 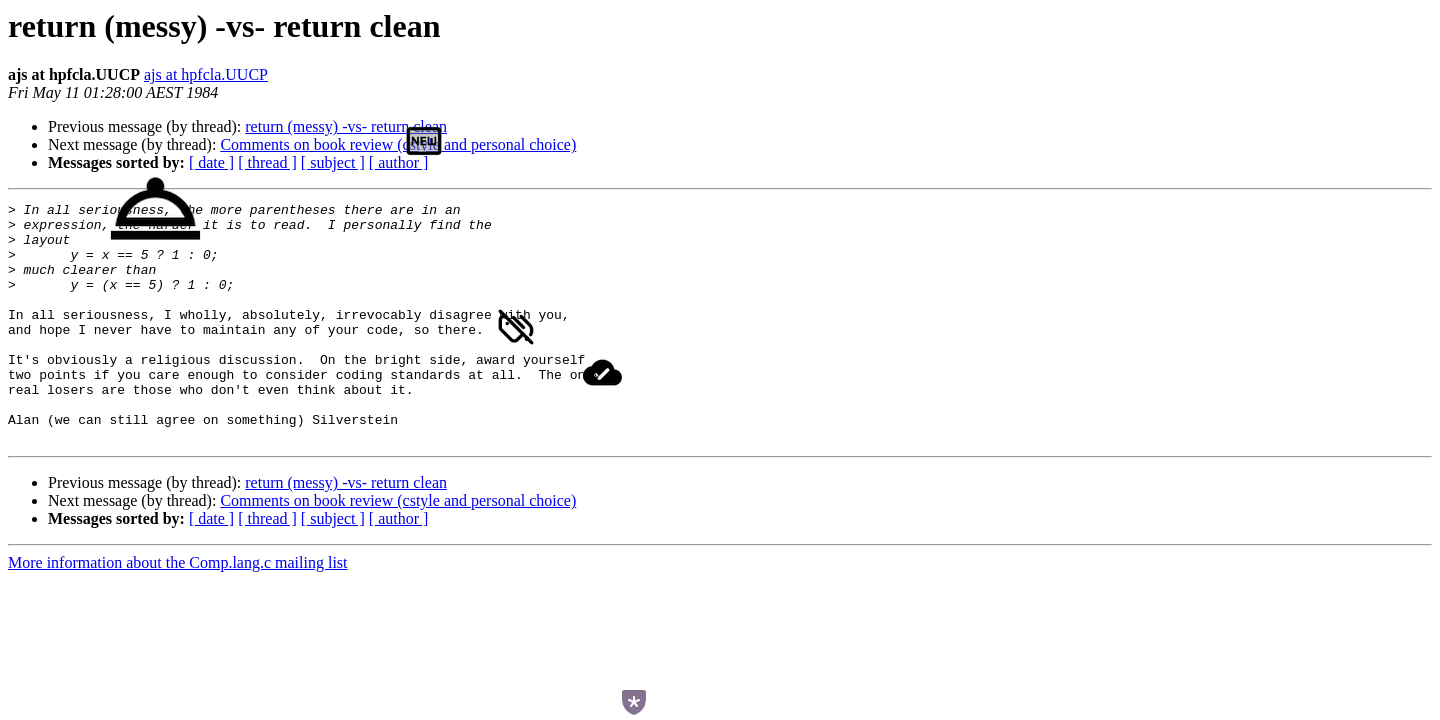 What do you see at coordinates (634, 701) in the screenshot?
I see `indicates premium or starred security feature` at bounding box center [634, 701].